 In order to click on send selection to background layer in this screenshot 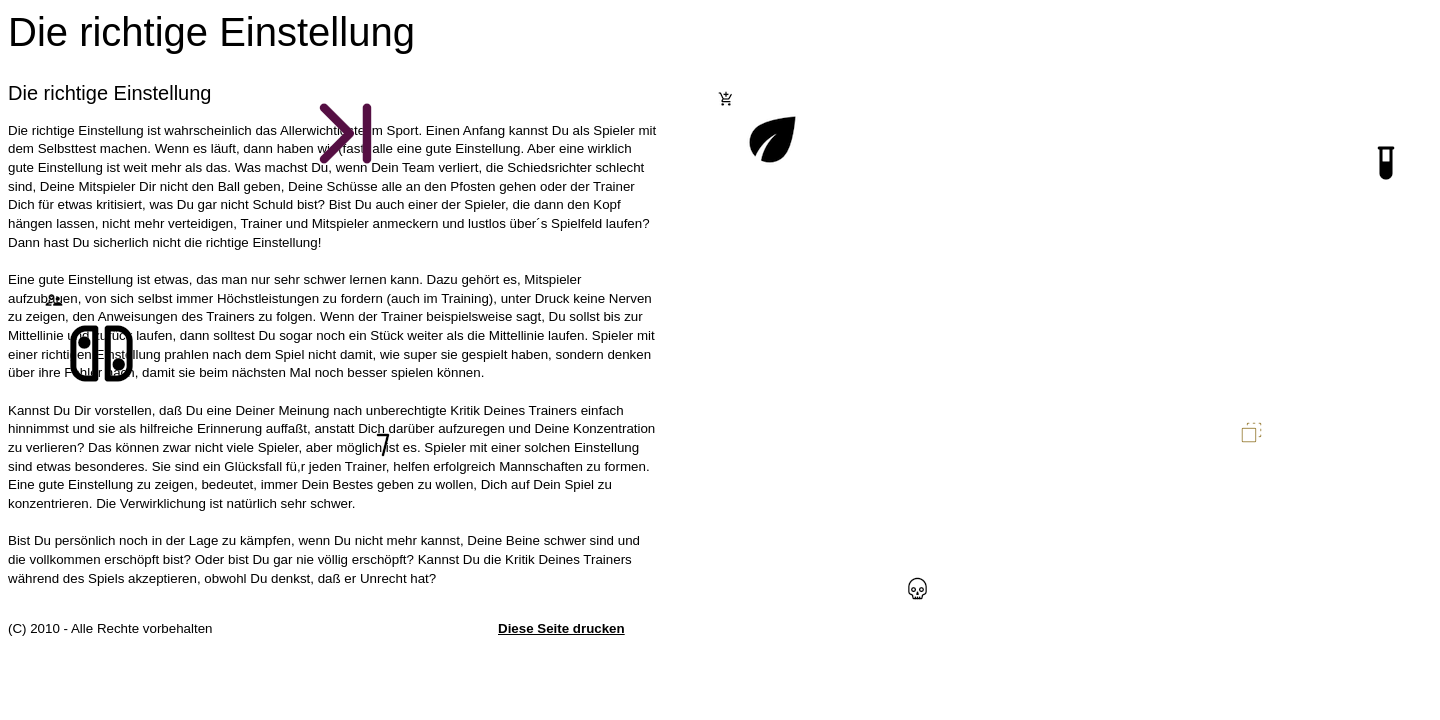, I will do `click(1251, 432)`.